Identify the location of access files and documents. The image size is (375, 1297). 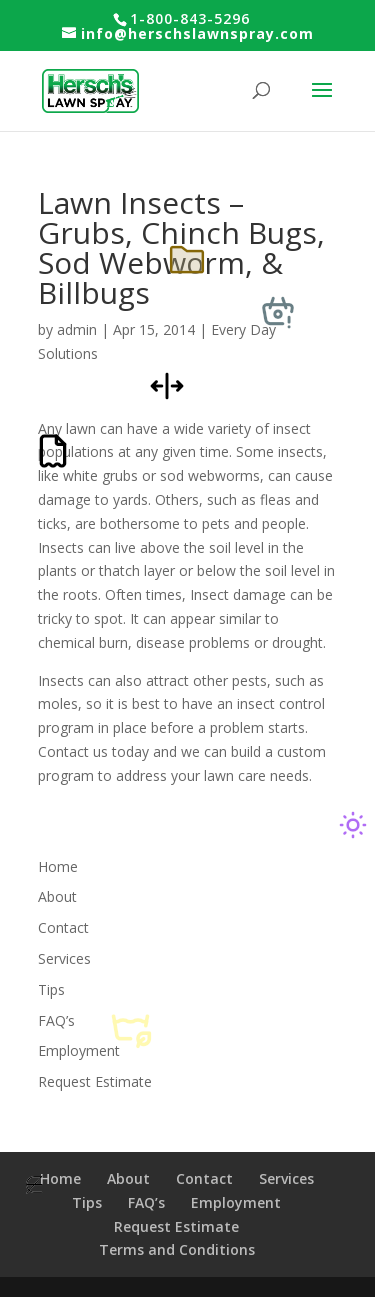
(187, 259).